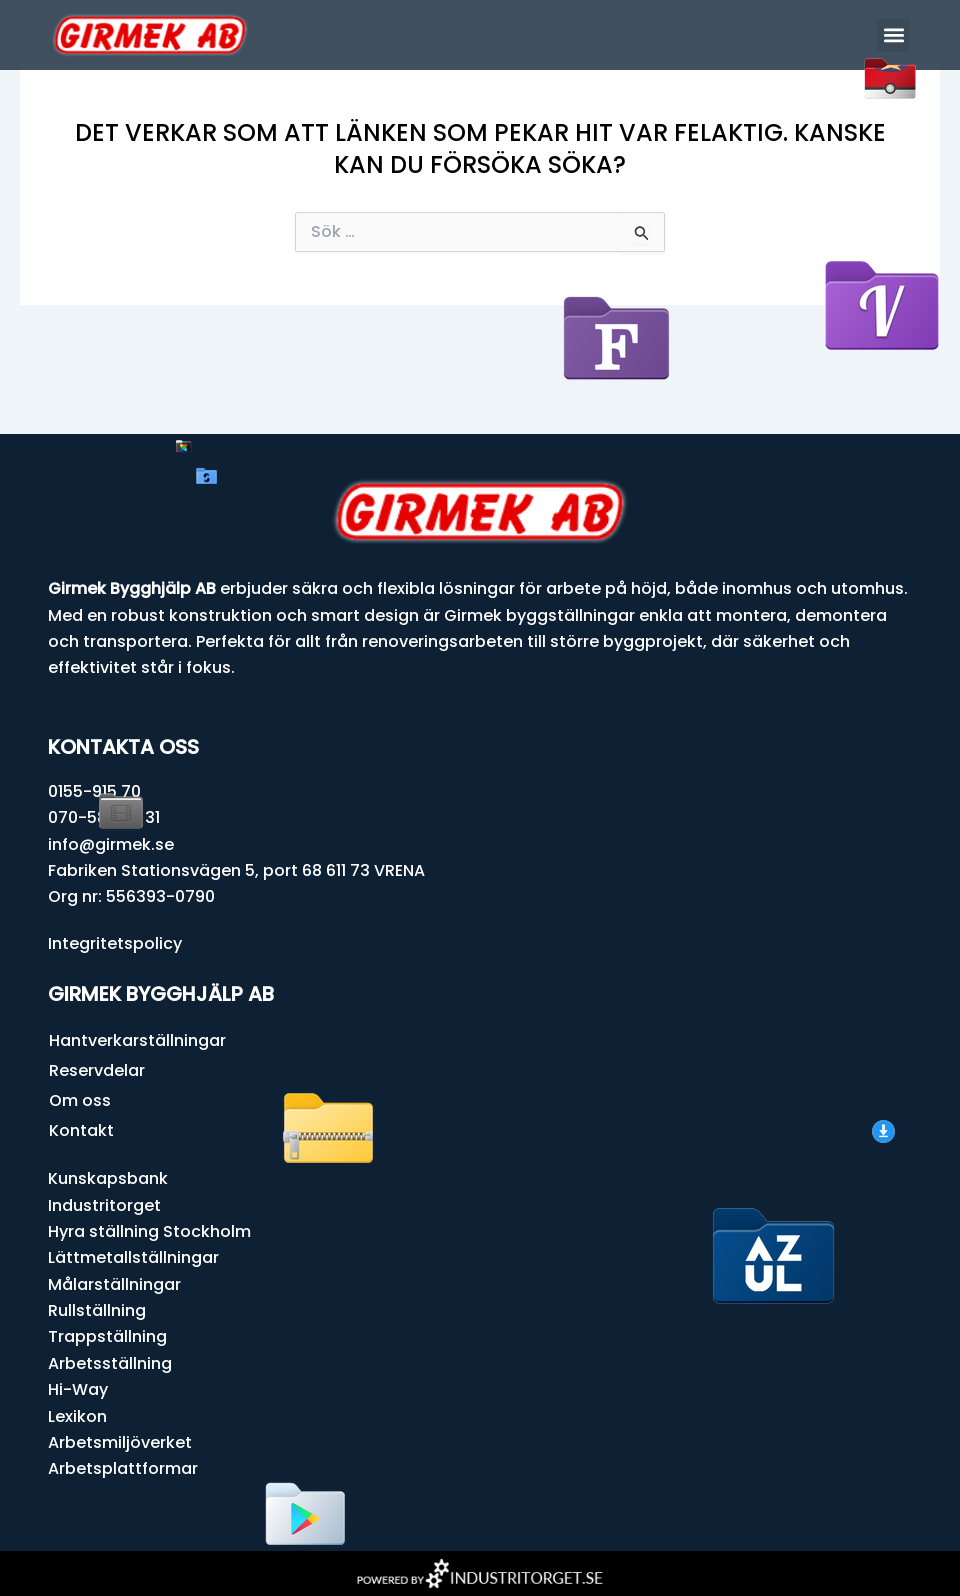 The height and width of the screenshot is (1596, 960). Describe the element at coordinates (616, 341) in the screenshot. I see `folder containing fortran source code files` at that location.